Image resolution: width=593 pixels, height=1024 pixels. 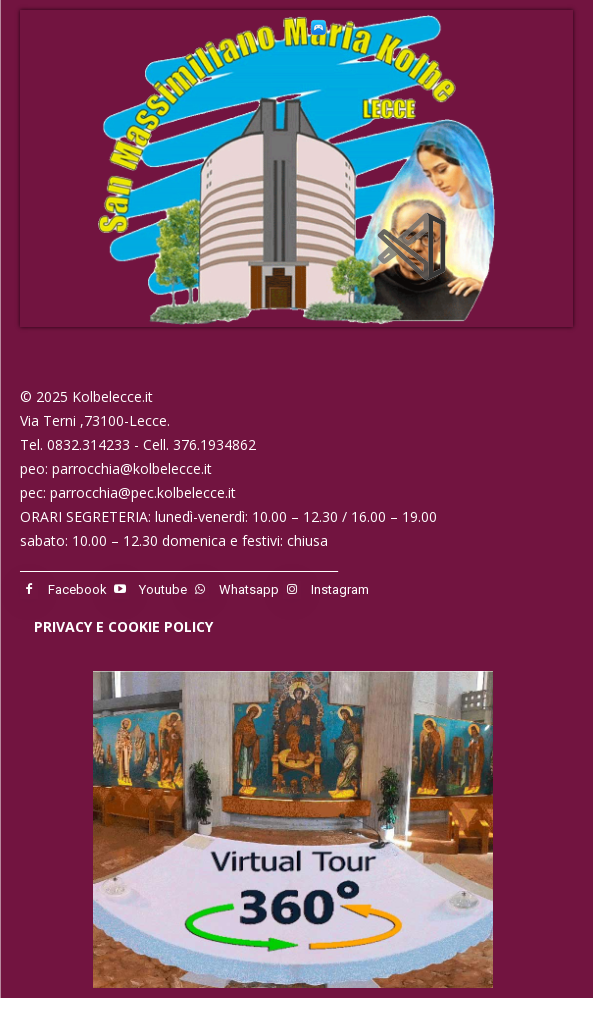 I want to click on open pcsx playstation emulator, so click(x=318, y=27).